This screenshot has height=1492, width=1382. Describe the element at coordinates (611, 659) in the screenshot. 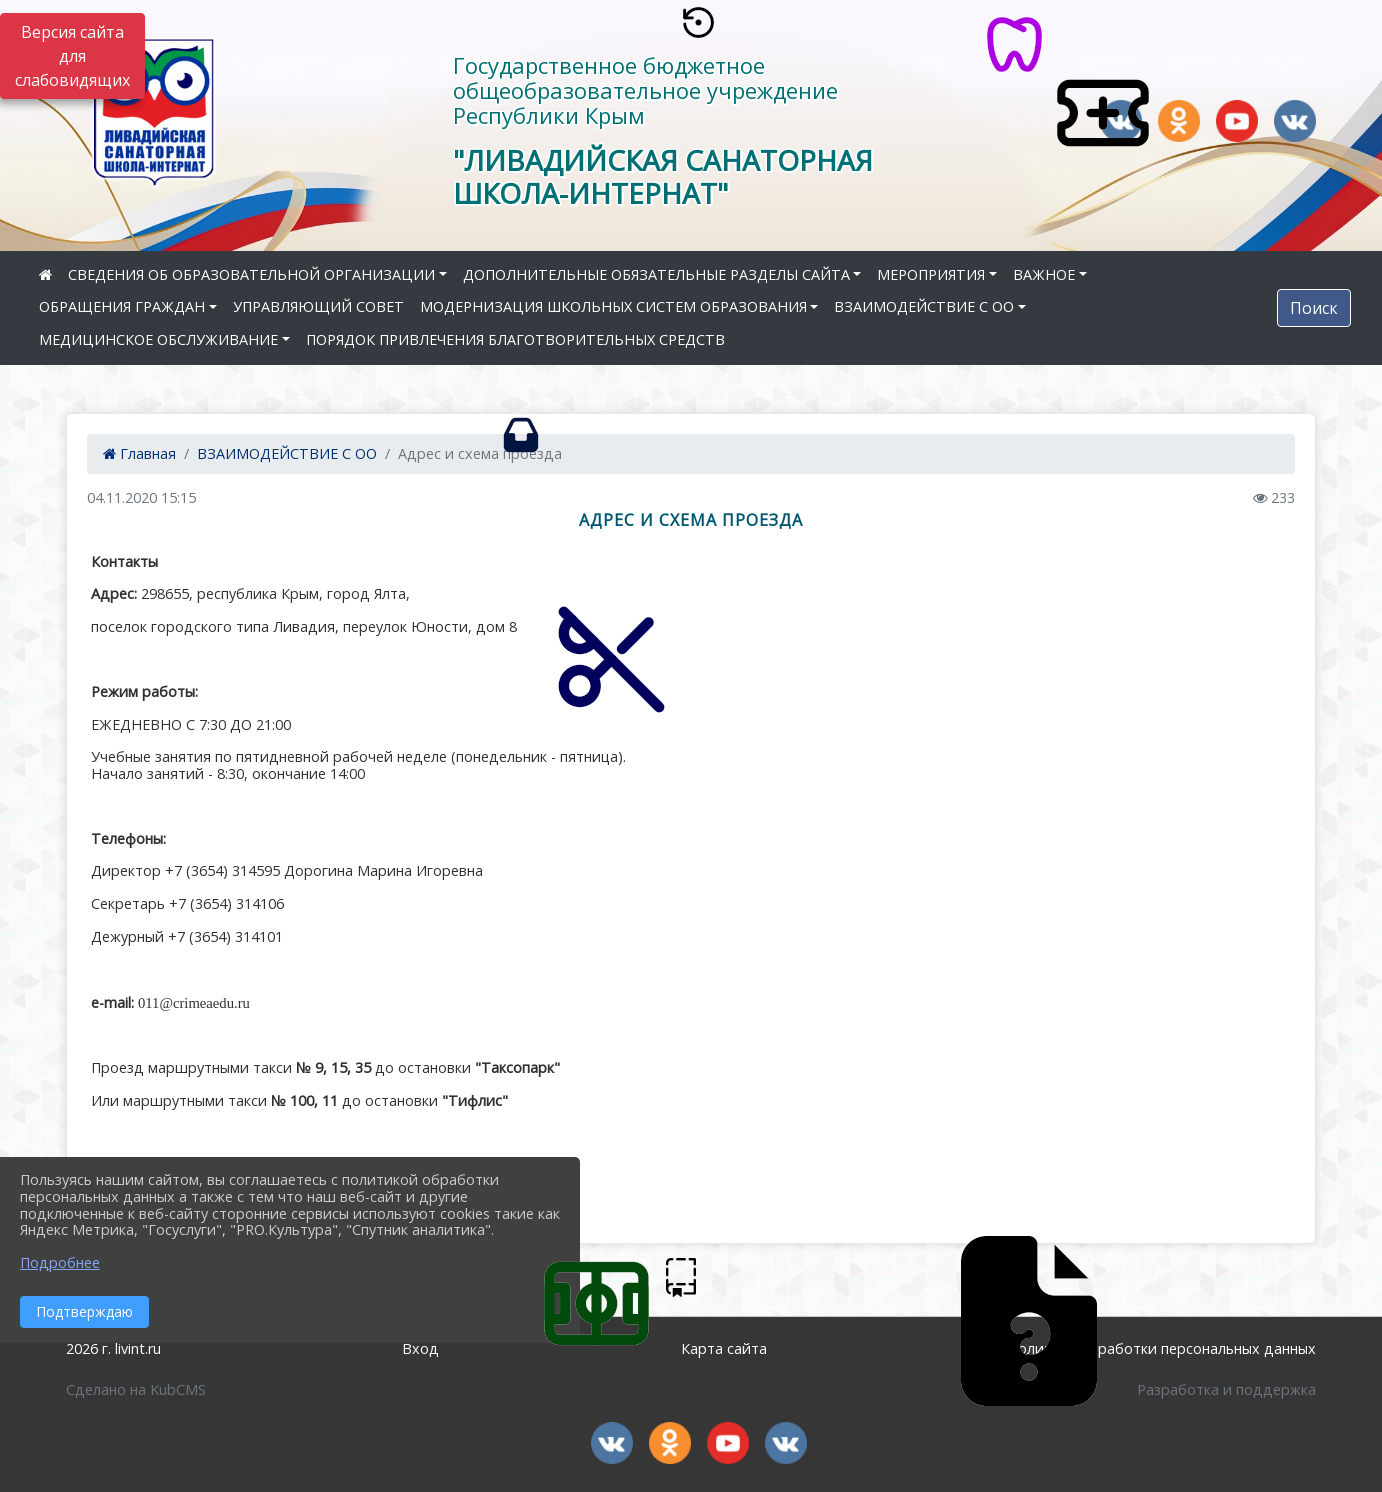

I see `cutting tool disabled or unavailable` at that location.